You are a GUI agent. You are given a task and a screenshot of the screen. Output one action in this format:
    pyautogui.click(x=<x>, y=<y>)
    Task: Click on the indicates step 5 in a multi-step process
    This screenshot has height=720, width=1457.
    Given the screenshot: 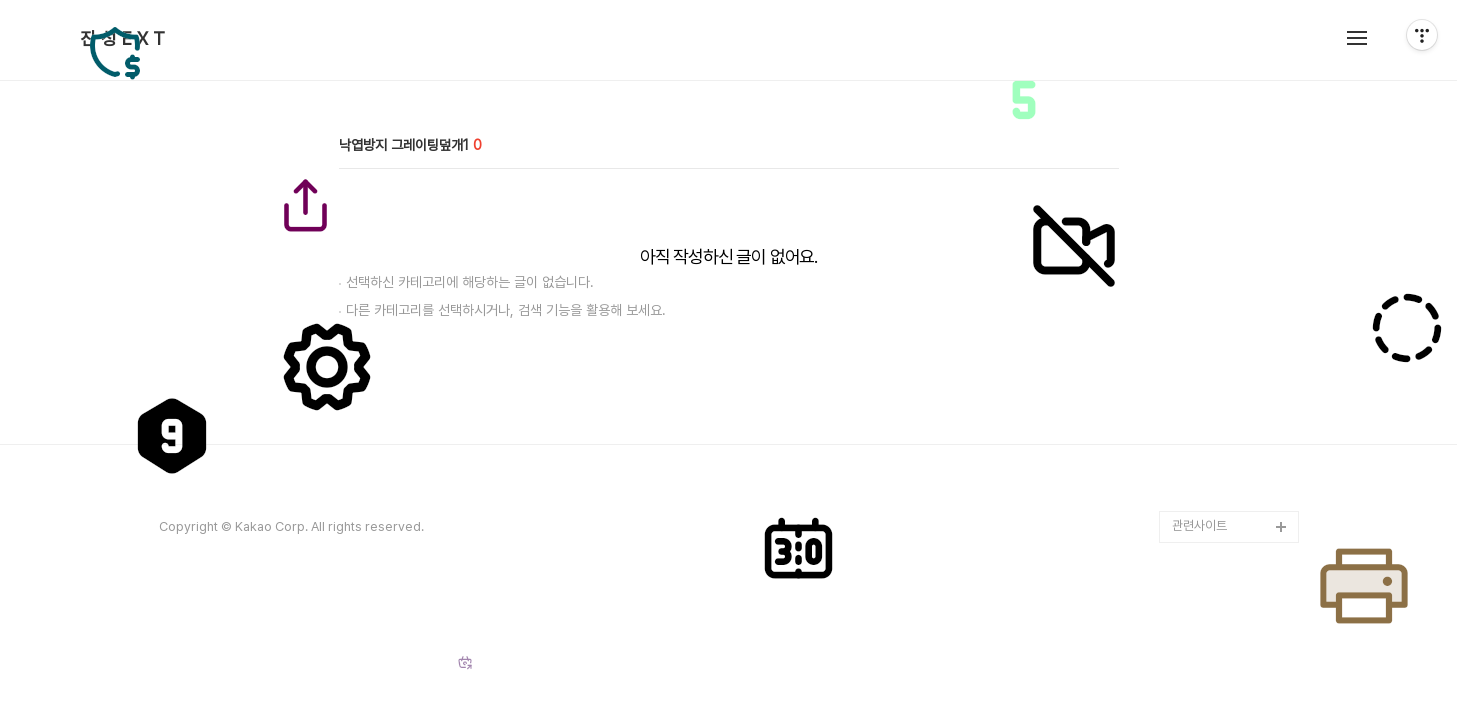 What is the action you would take?
    pyautogui.click(x=1024, y=100)
    